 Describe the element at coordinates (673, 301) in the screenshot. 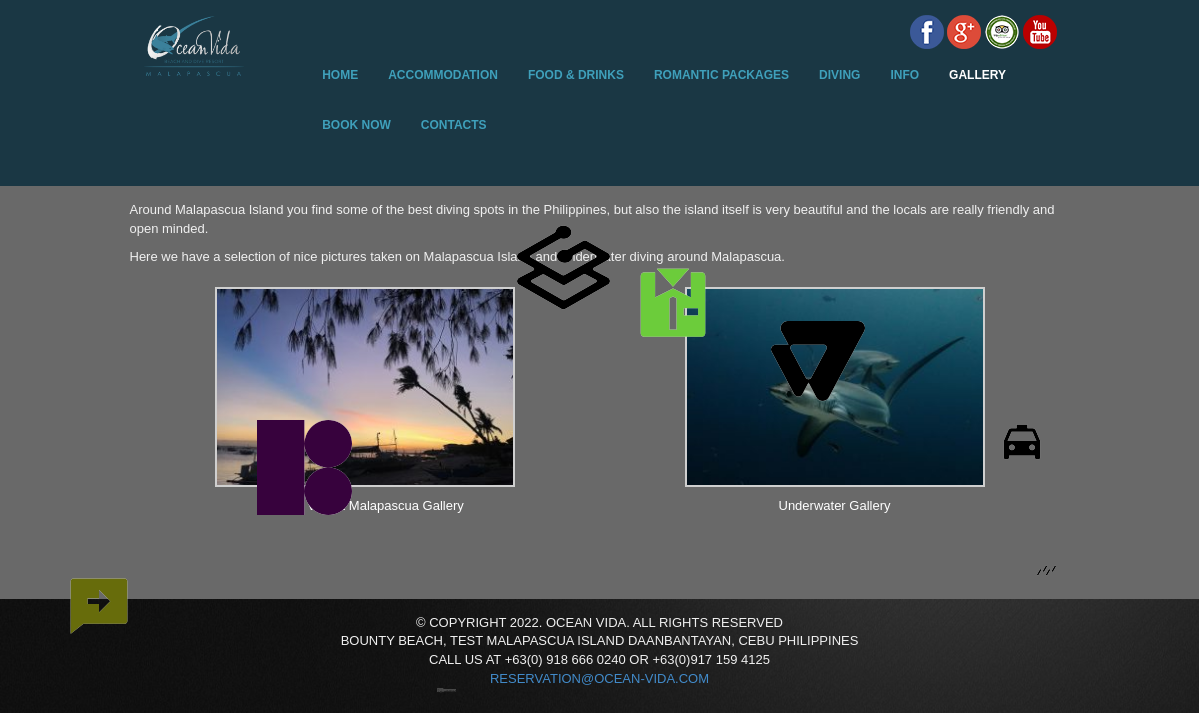

I see `browse clothing or apparel items` at that location.